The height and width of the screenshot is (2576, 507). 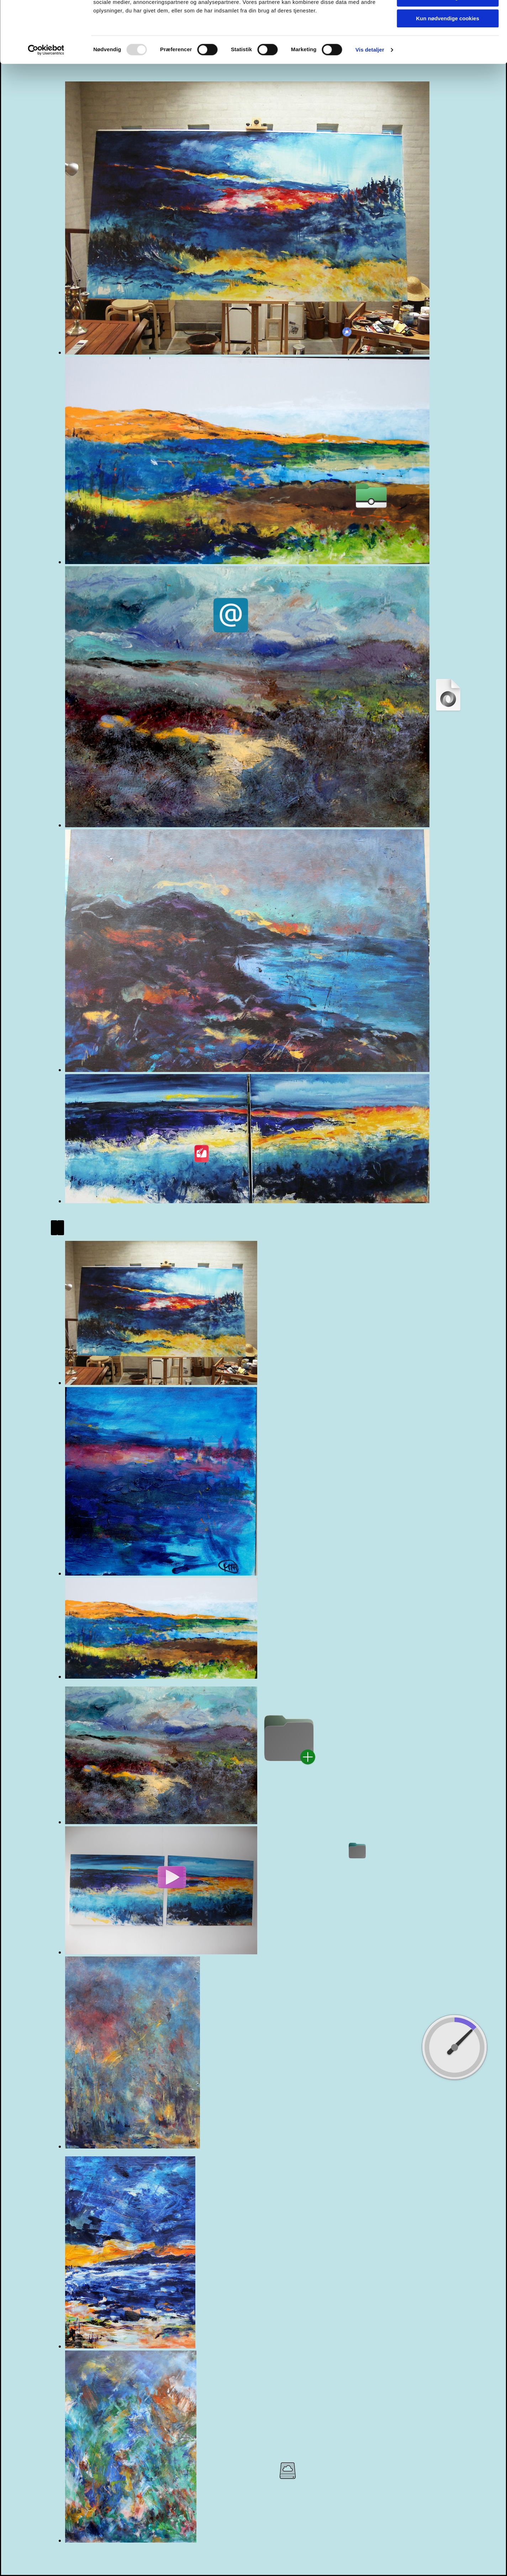 I want to click on open sysprof system profiler, so click(x=454, y=2047).